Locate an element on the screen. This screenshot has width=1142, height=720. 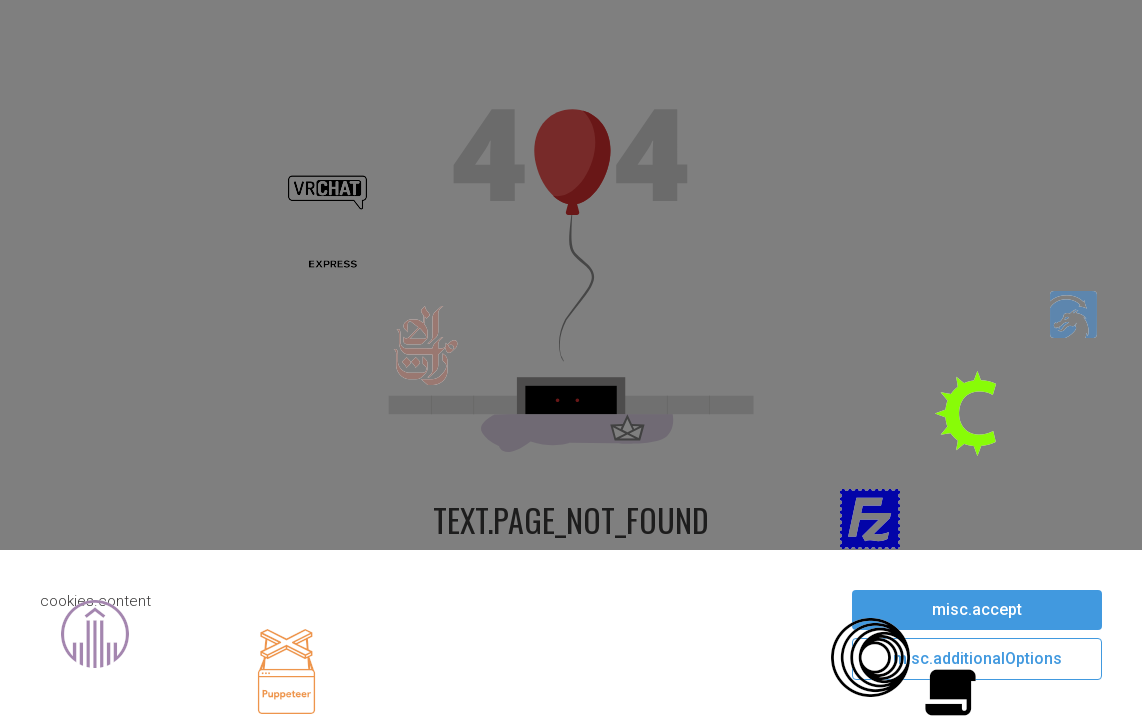
open photobucket app is located at coordinates (870, 657).